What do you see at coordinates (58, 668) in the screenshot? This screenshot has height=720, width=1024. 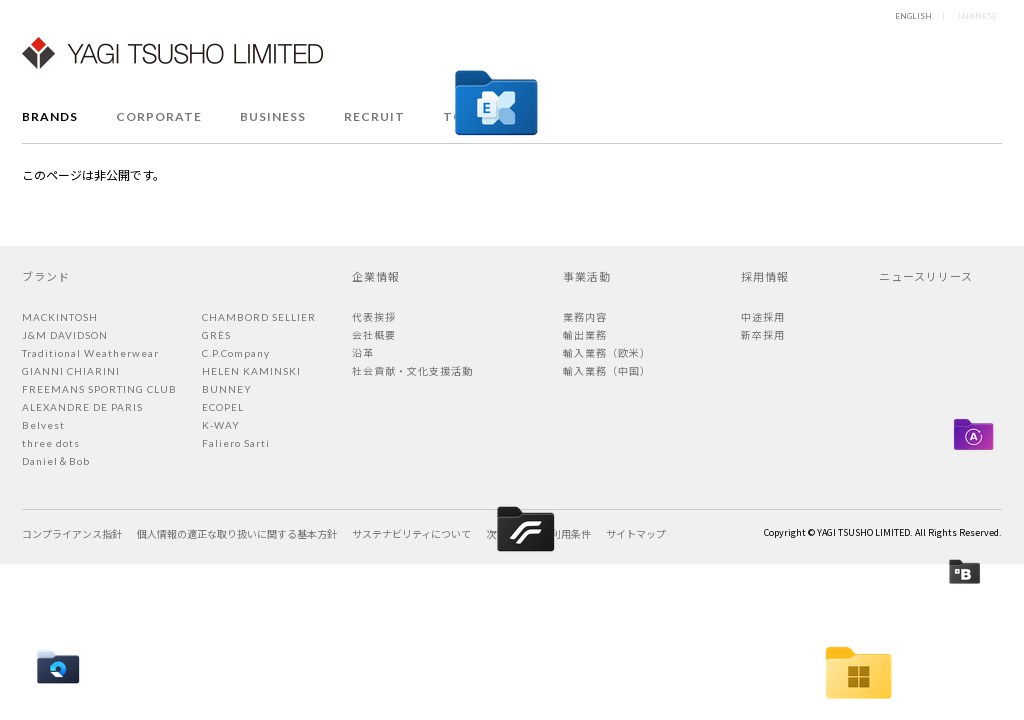 I see `open wondershare repairit files folder` at bounding box center [58, 668].